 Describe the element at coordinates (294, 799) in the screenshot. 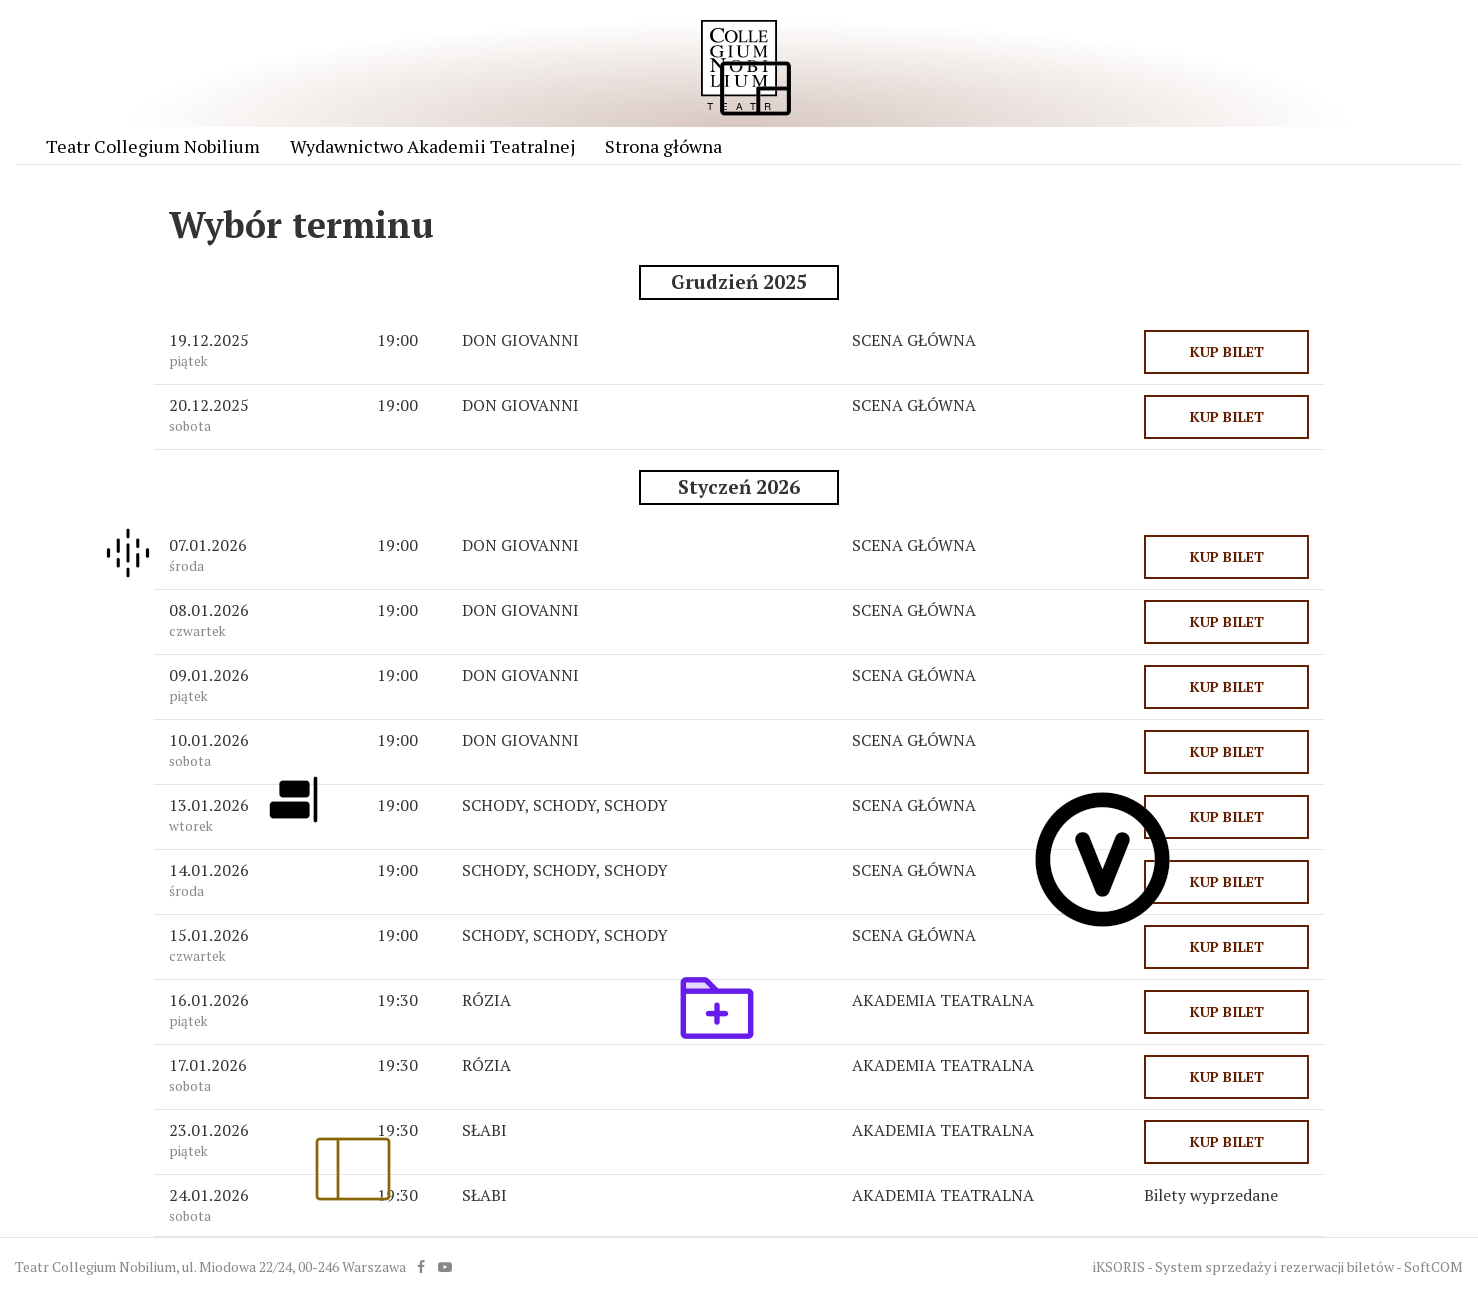

I see `align content to the right` at that location.